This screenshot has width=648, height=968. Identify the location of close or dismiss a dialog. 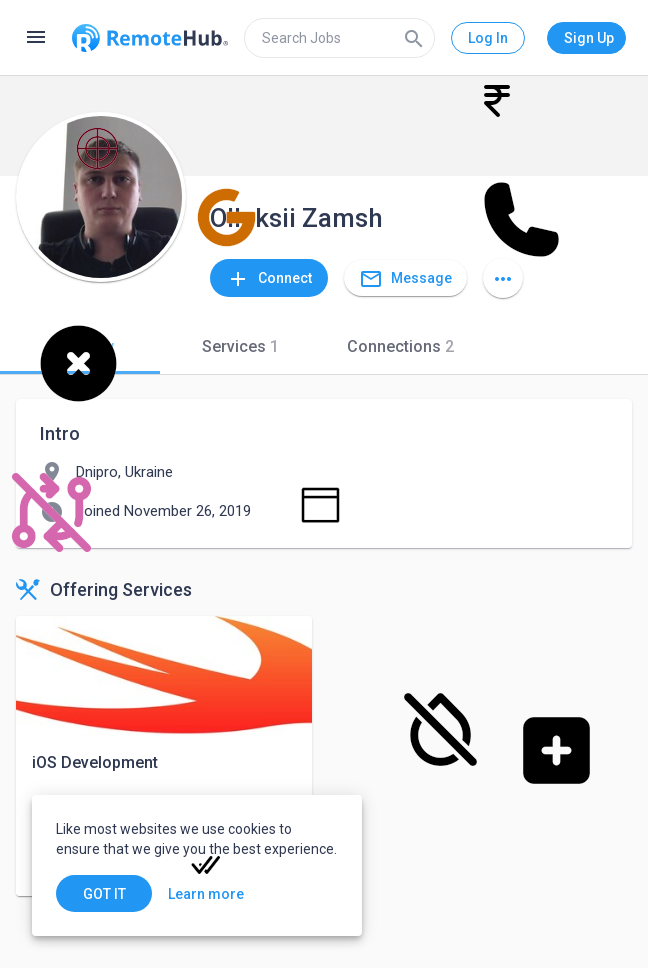
(78, 363).